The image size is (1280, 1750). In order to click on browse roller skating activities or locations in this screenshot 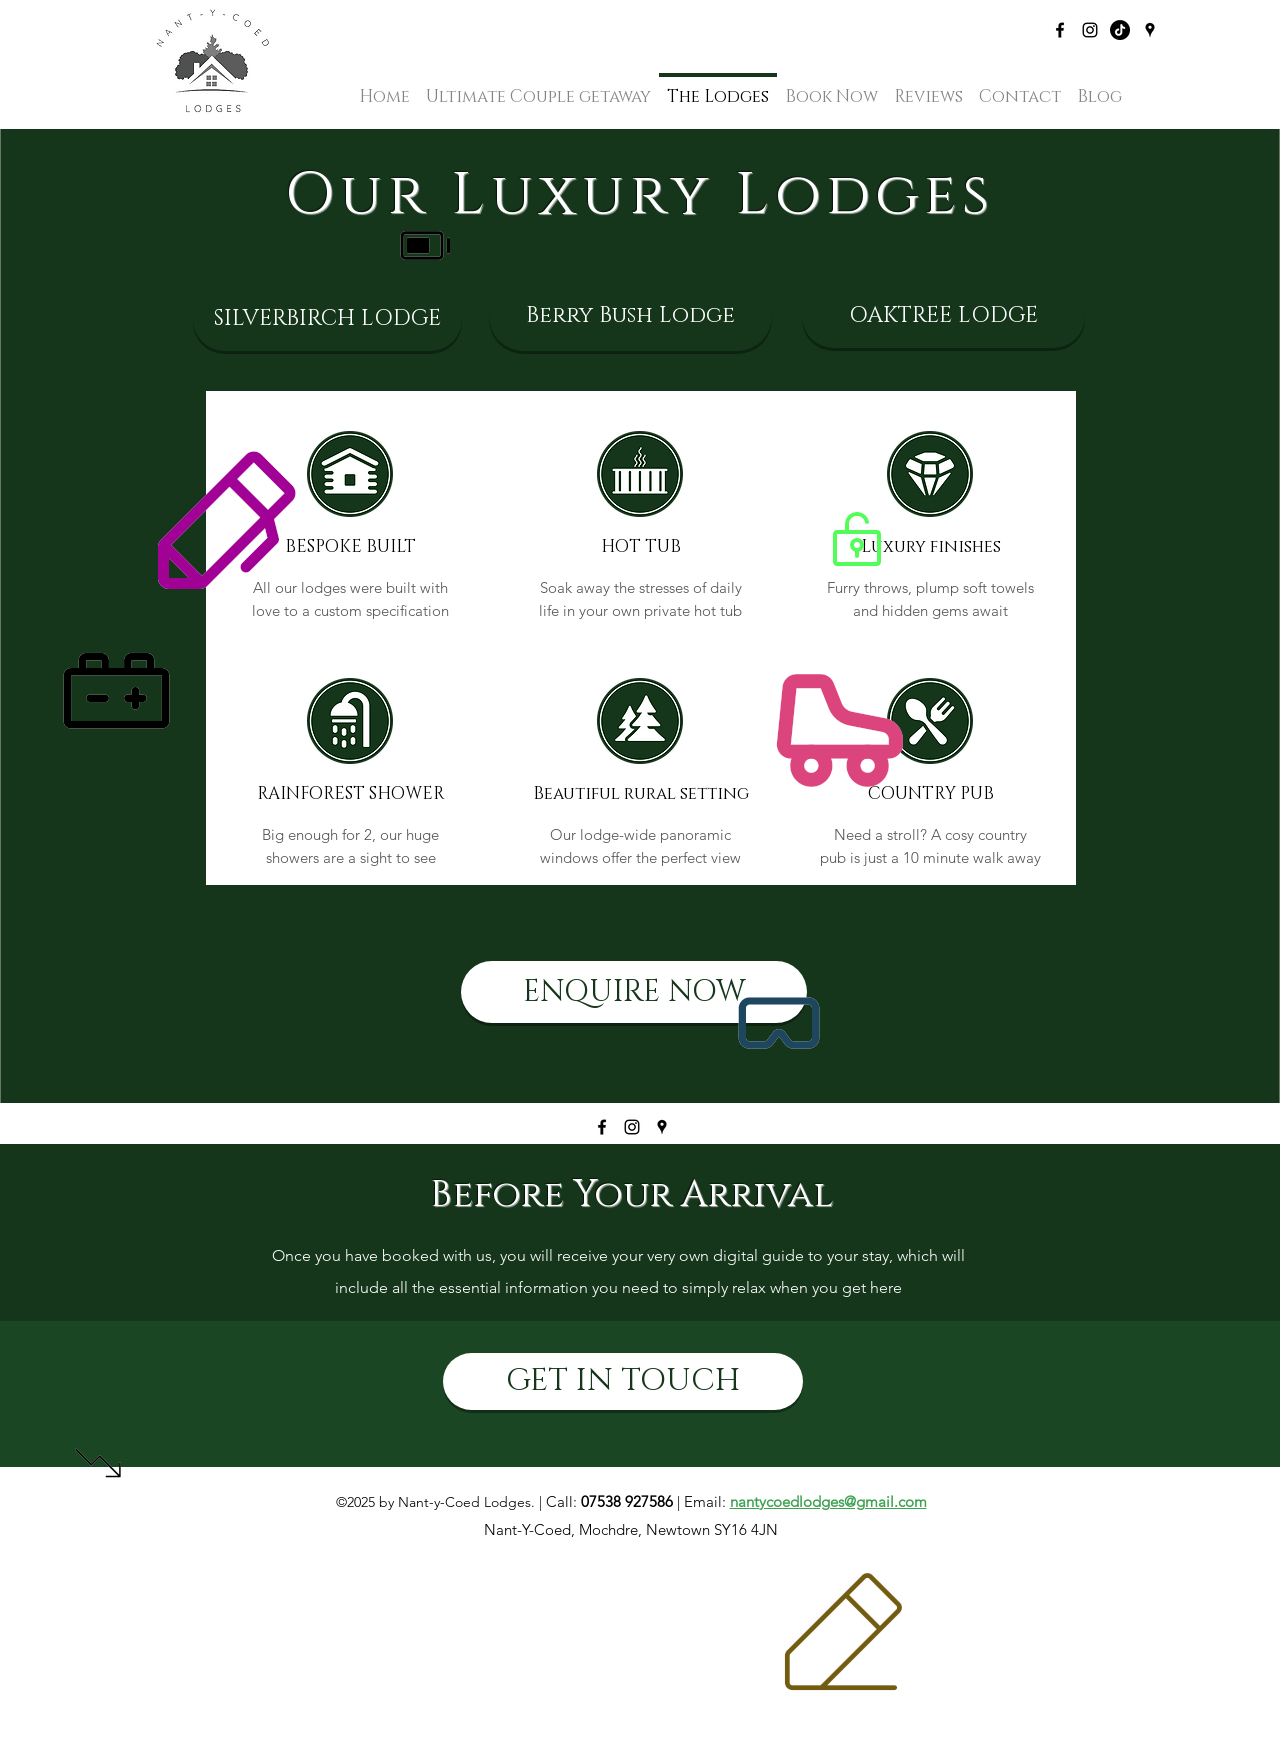, I will do `click(839, 730)`.